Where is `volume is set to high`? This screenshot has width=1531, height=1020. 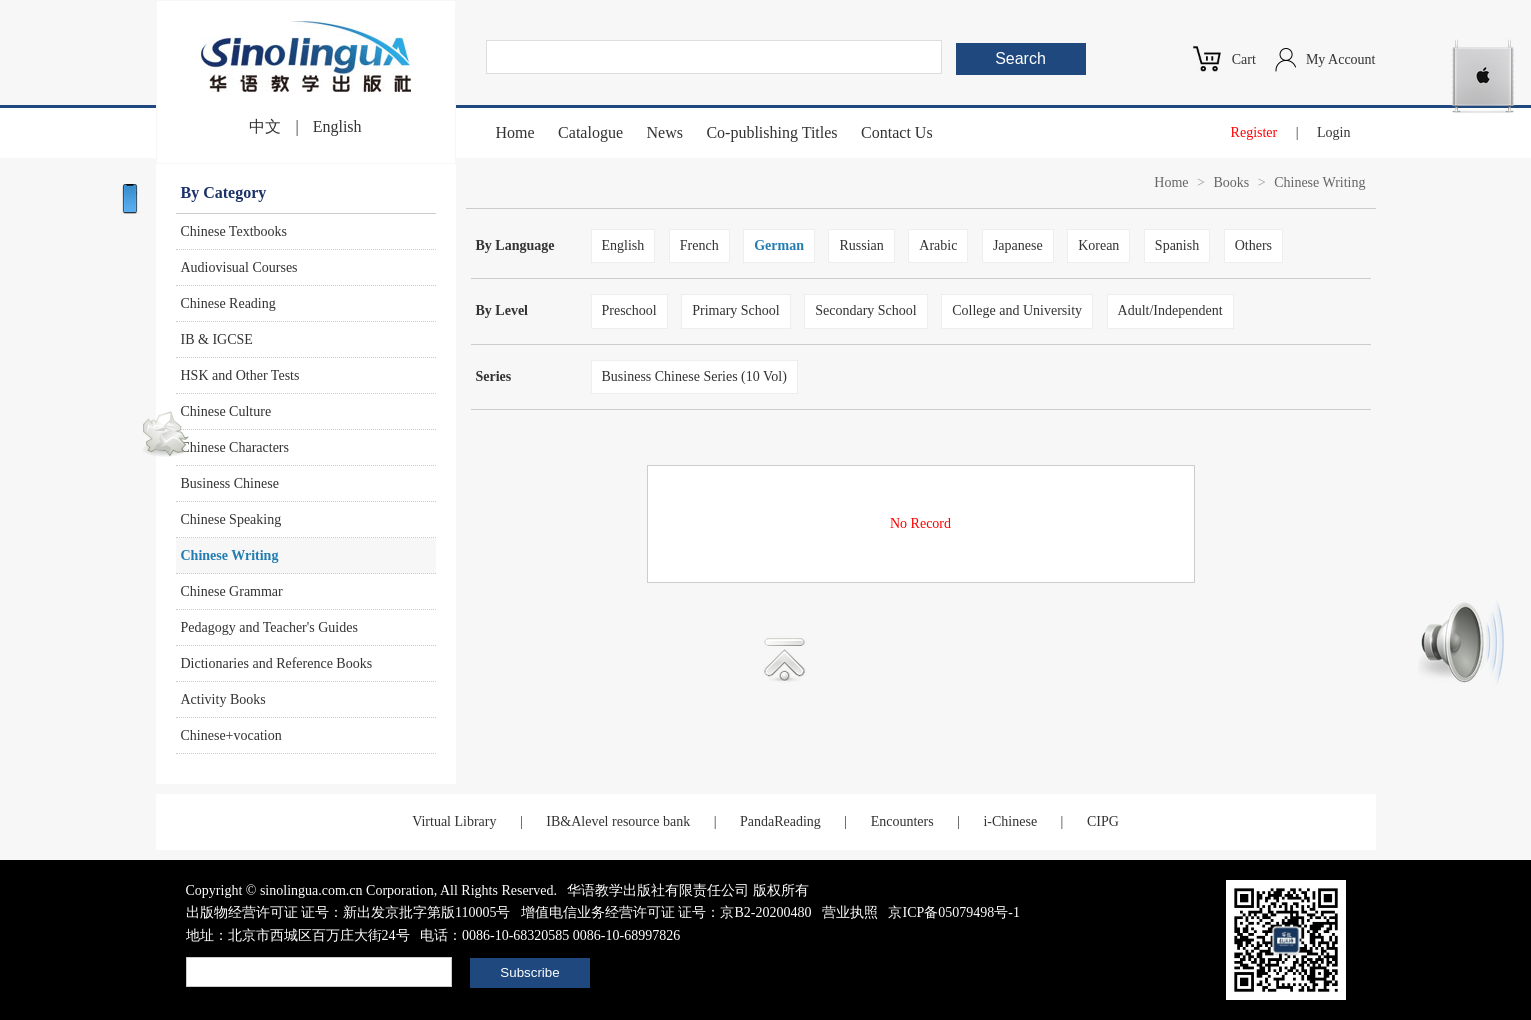
volume is set to high is located at coordinates (1461, 642).